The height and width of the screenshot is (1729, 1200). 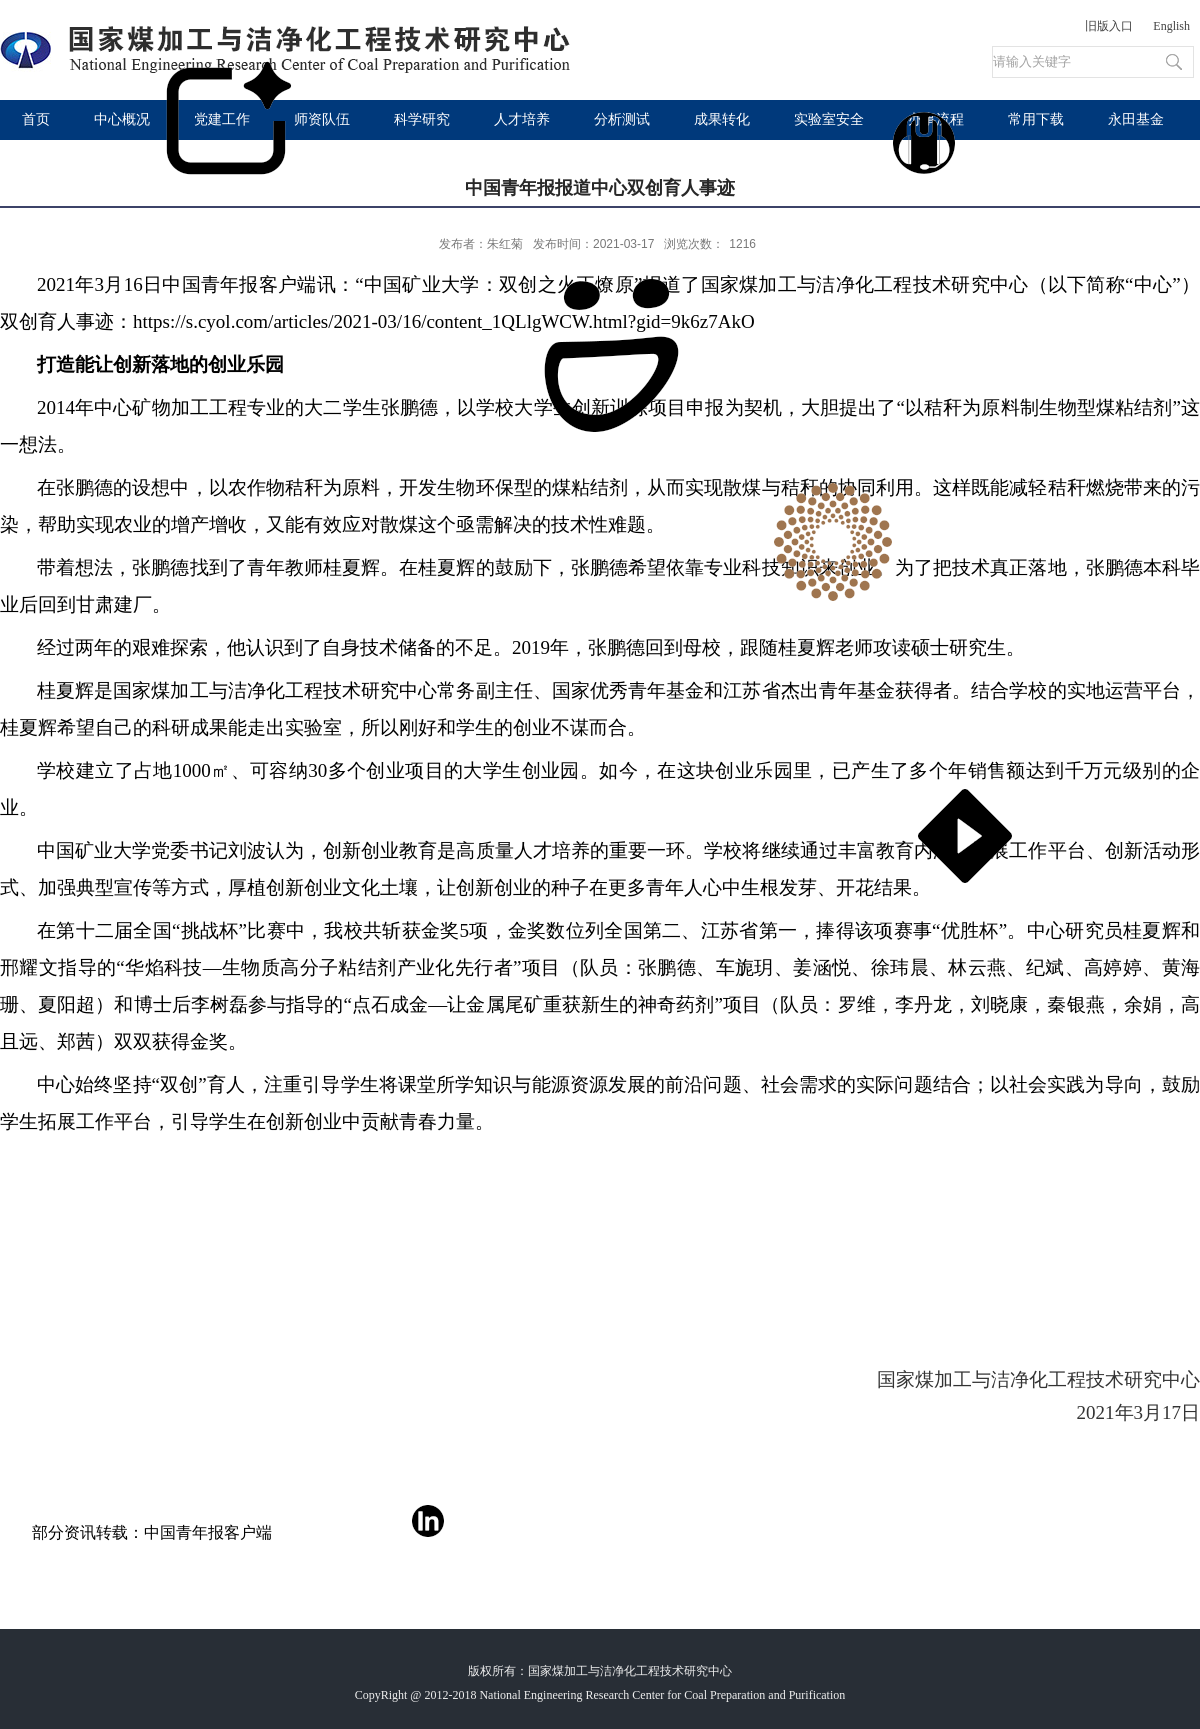 What do you see at coordinates (226, 121) in the screenshot?
I see `generate content using AI` at bounding box center [226, 121].